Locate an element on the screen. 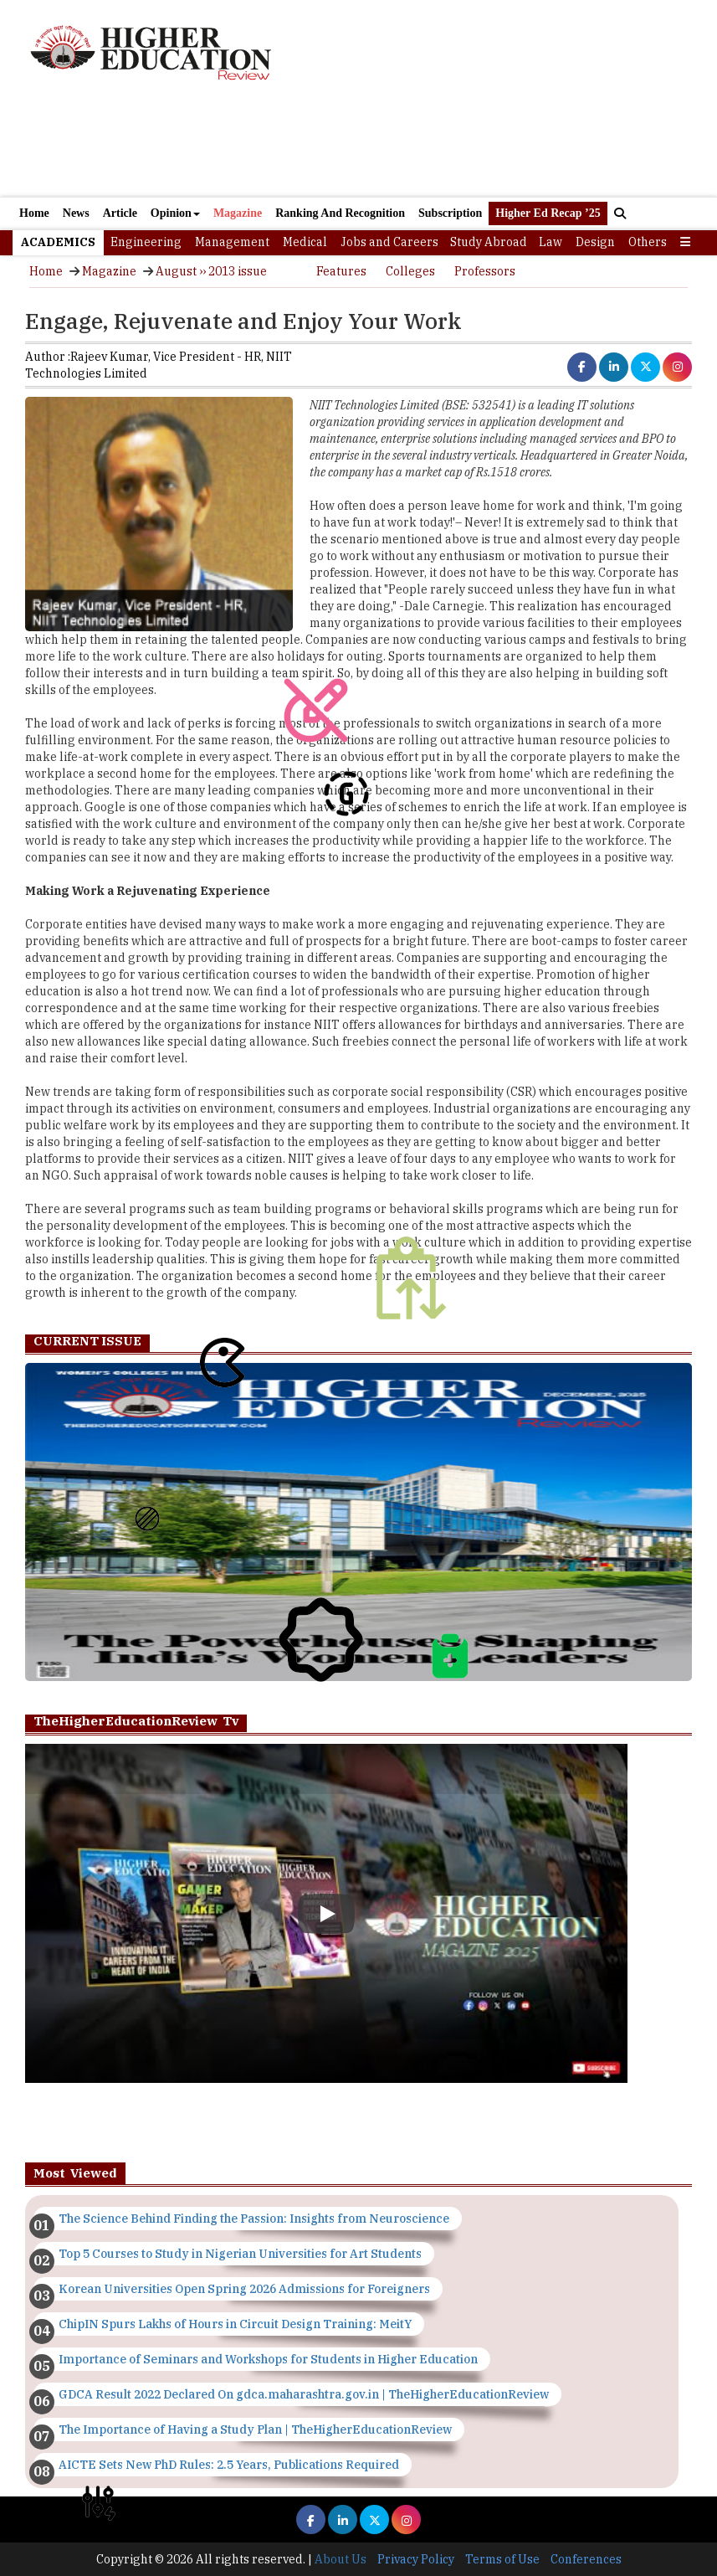 The width and height of the screenshot is (717, 2576). indicates restricted or prohibited action is located at coordinates (147, 1519).